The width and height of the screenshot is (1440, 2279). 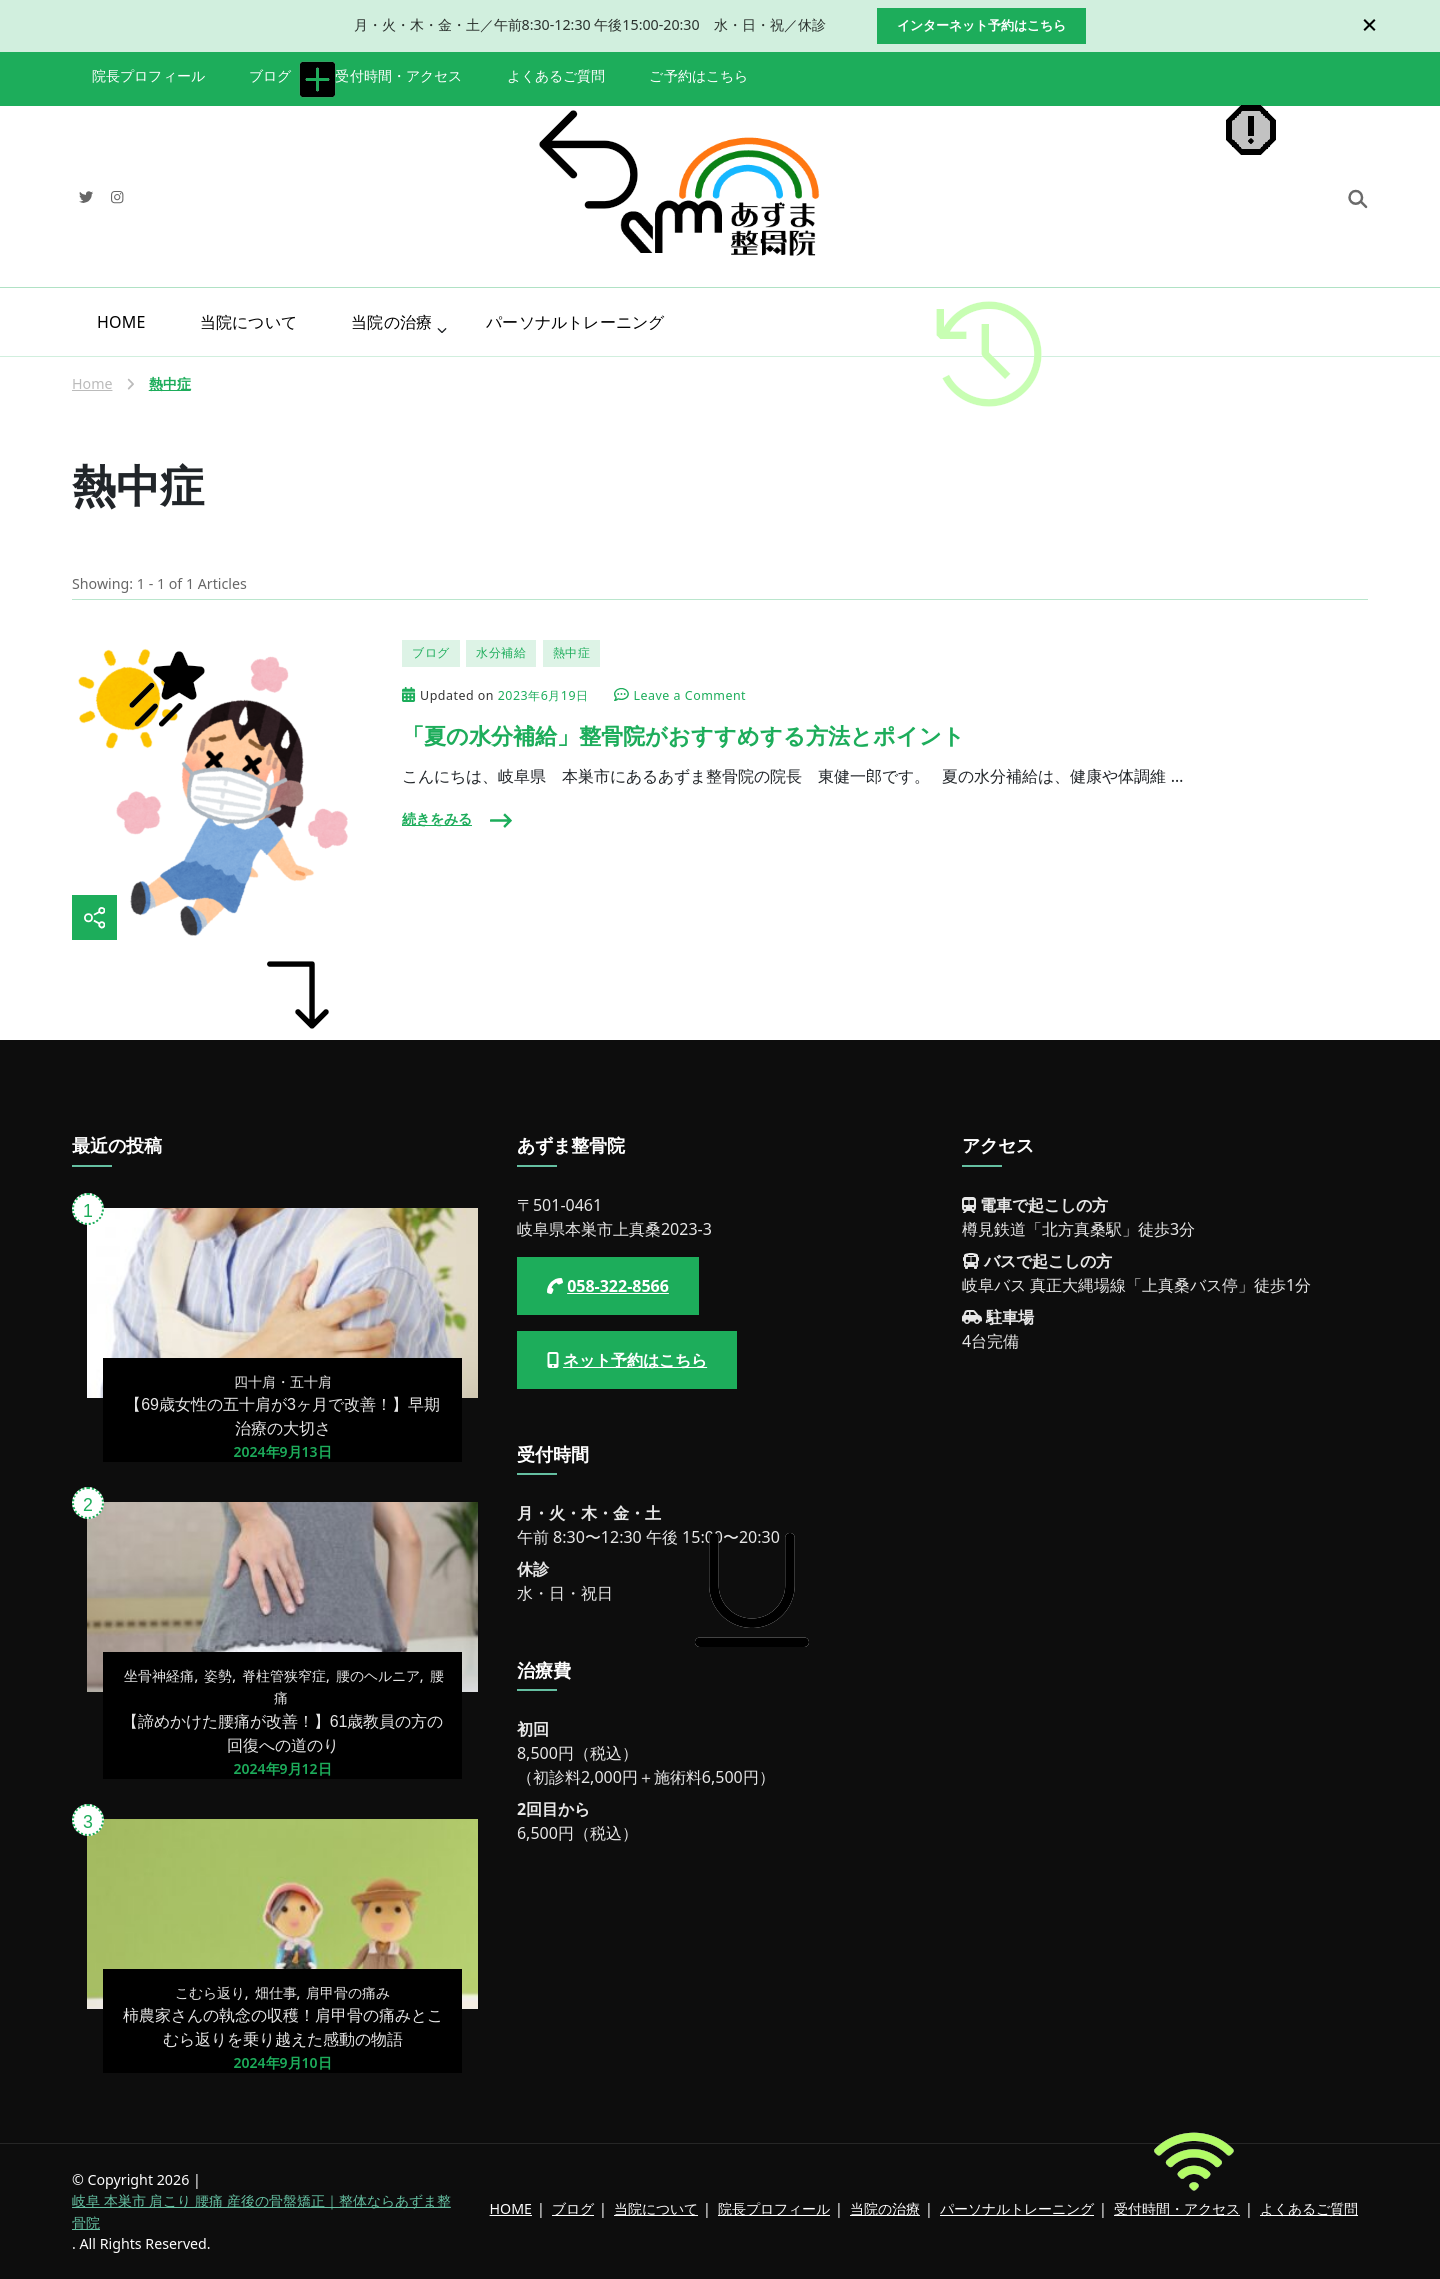 I want to click on report inappropriate content or behavior, so click(x=1251, y=130).